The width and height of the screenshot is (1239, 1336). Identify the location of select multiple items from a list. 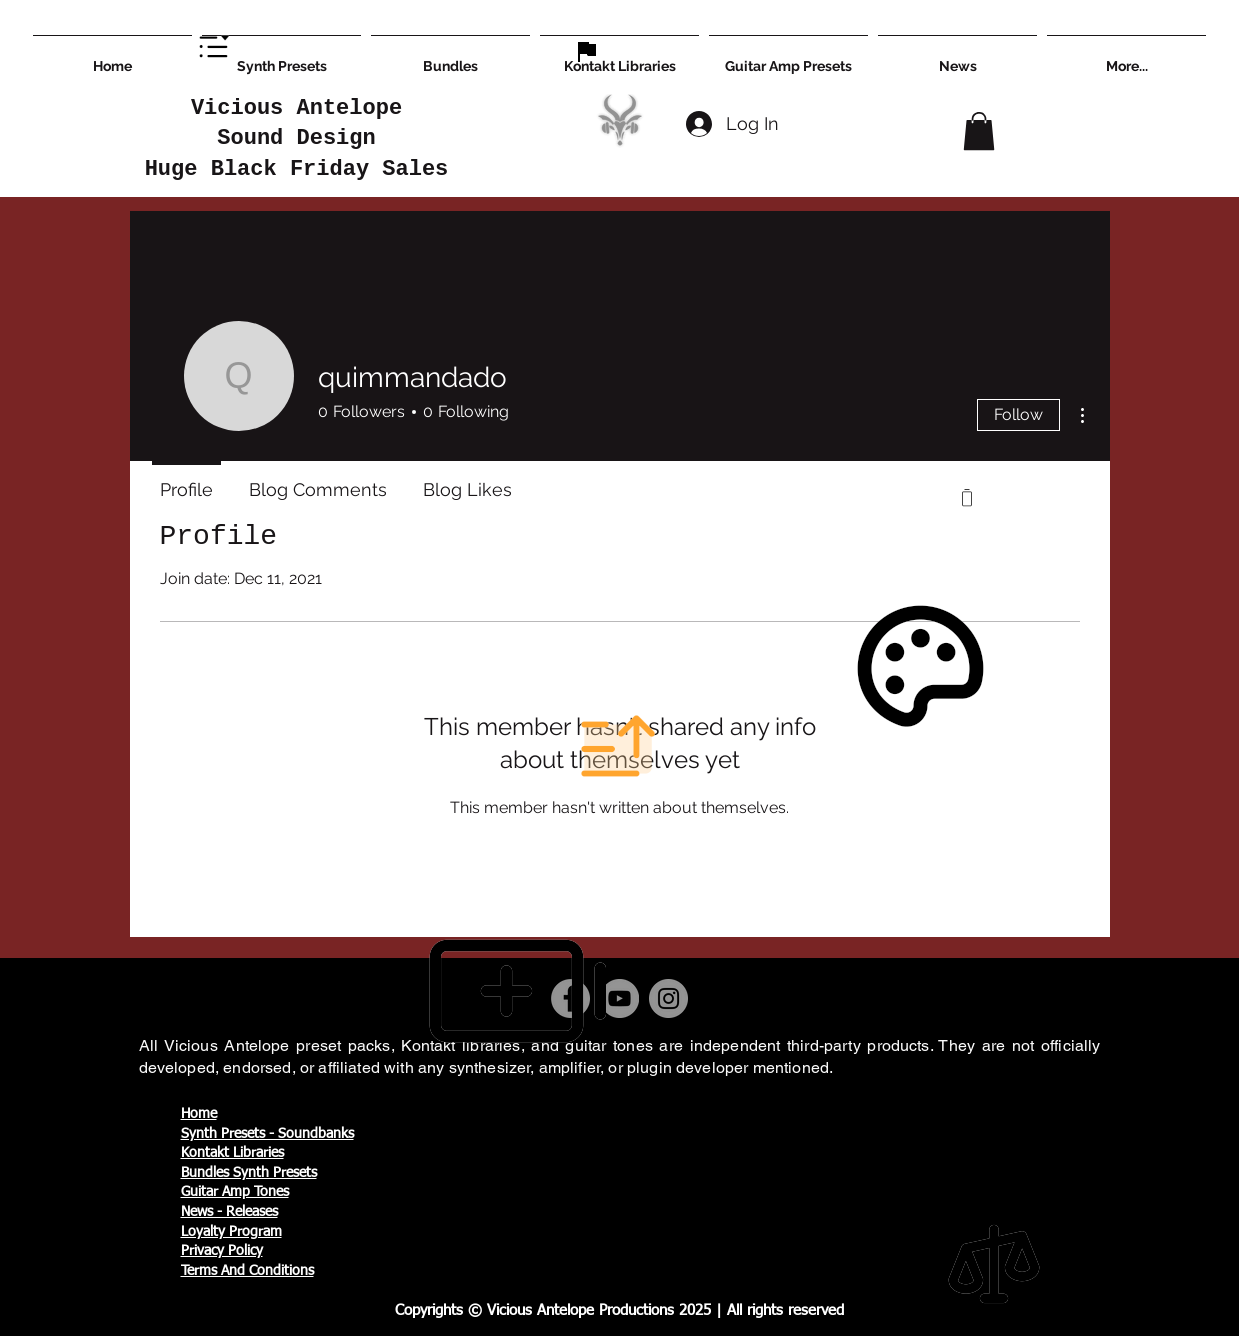
(213, 46).